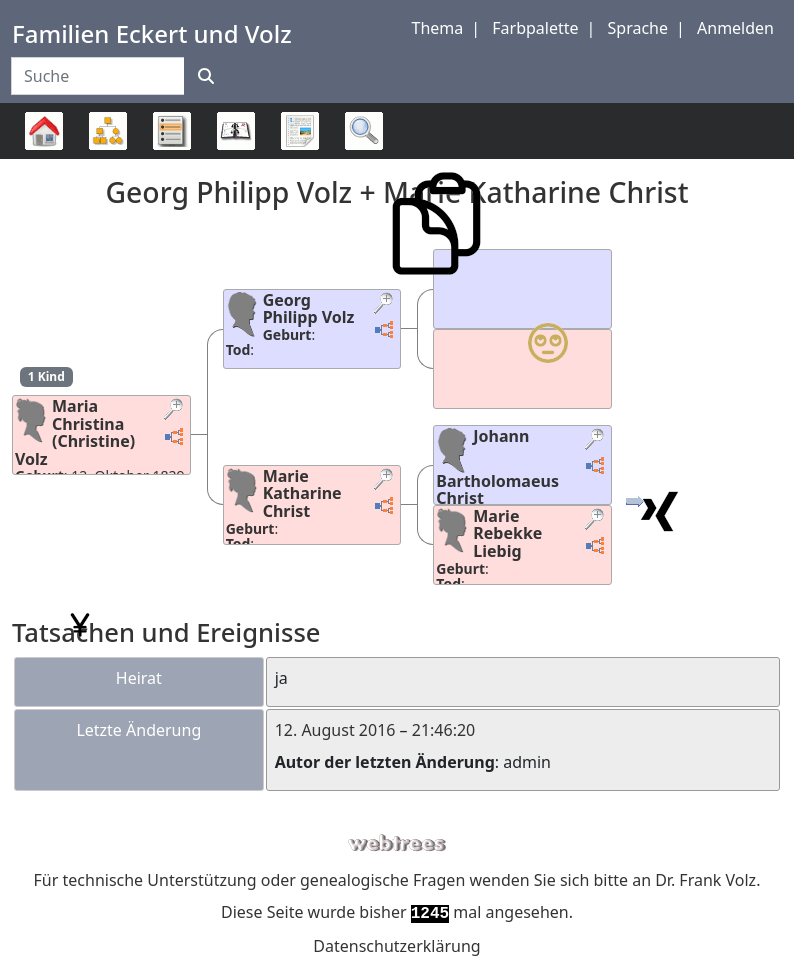 This screenshot has height=966, width=794. I want to click on view price in japanese yen, so click(80, 625).